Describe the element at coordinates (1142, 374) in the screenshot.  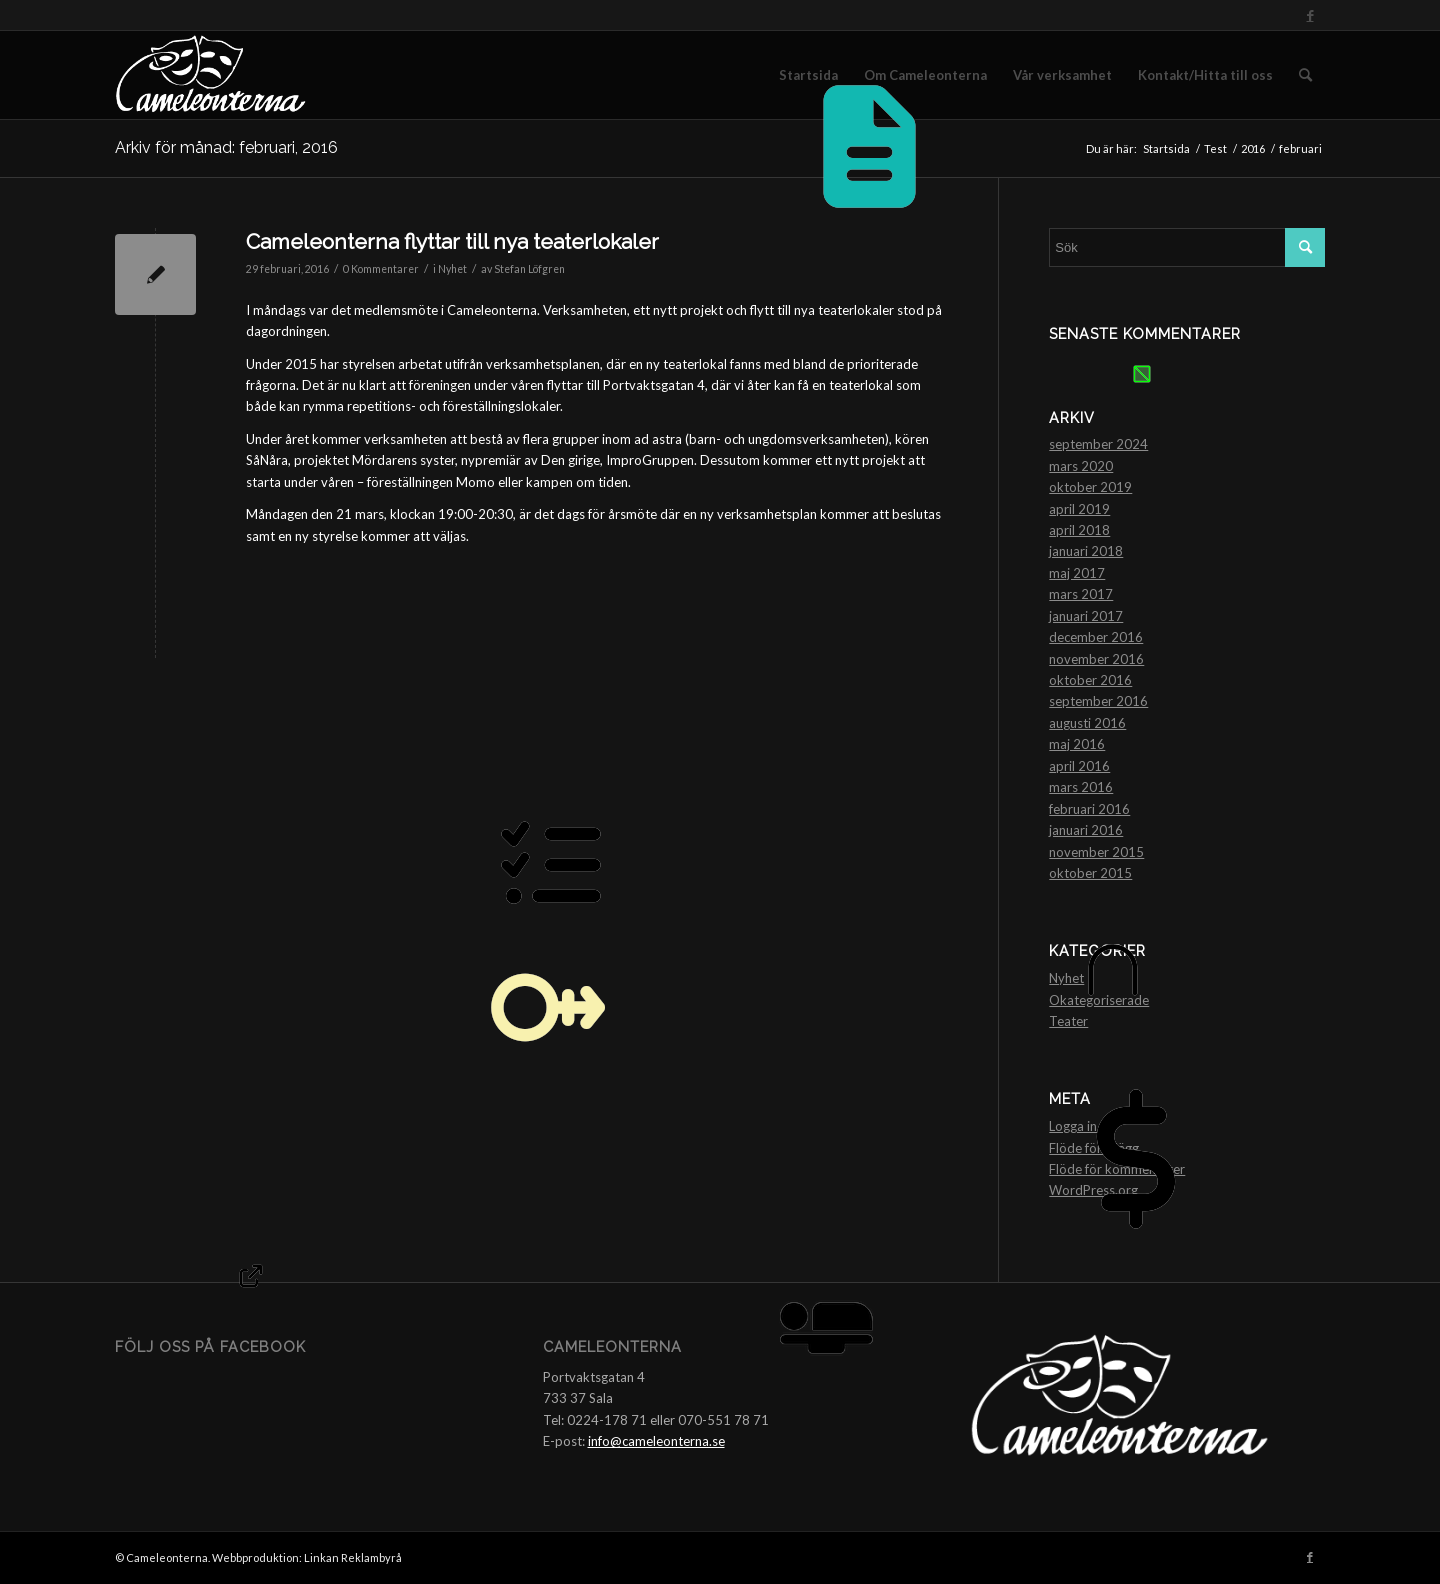
I see `indicates missing or unavailable image content` at that location.